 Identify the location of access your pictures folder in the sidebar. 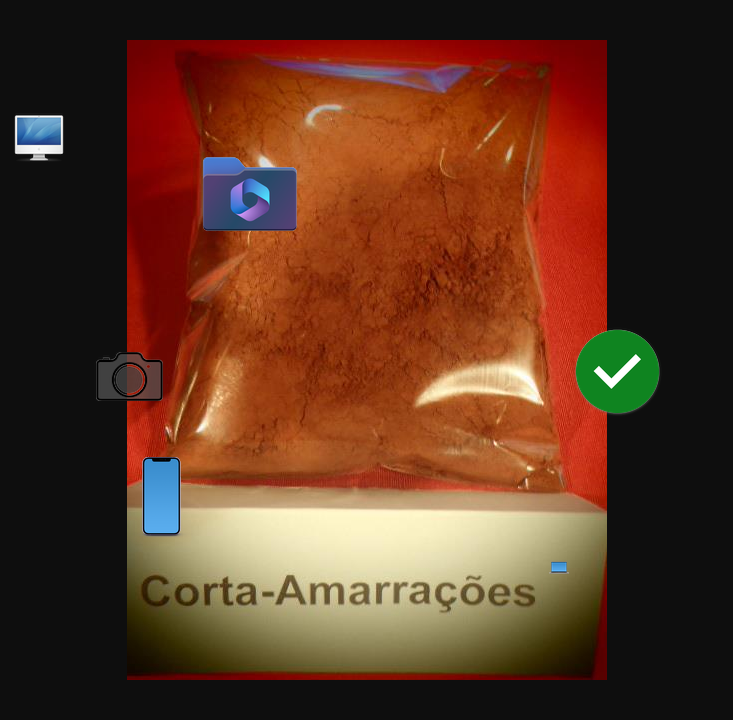
(129, 376).